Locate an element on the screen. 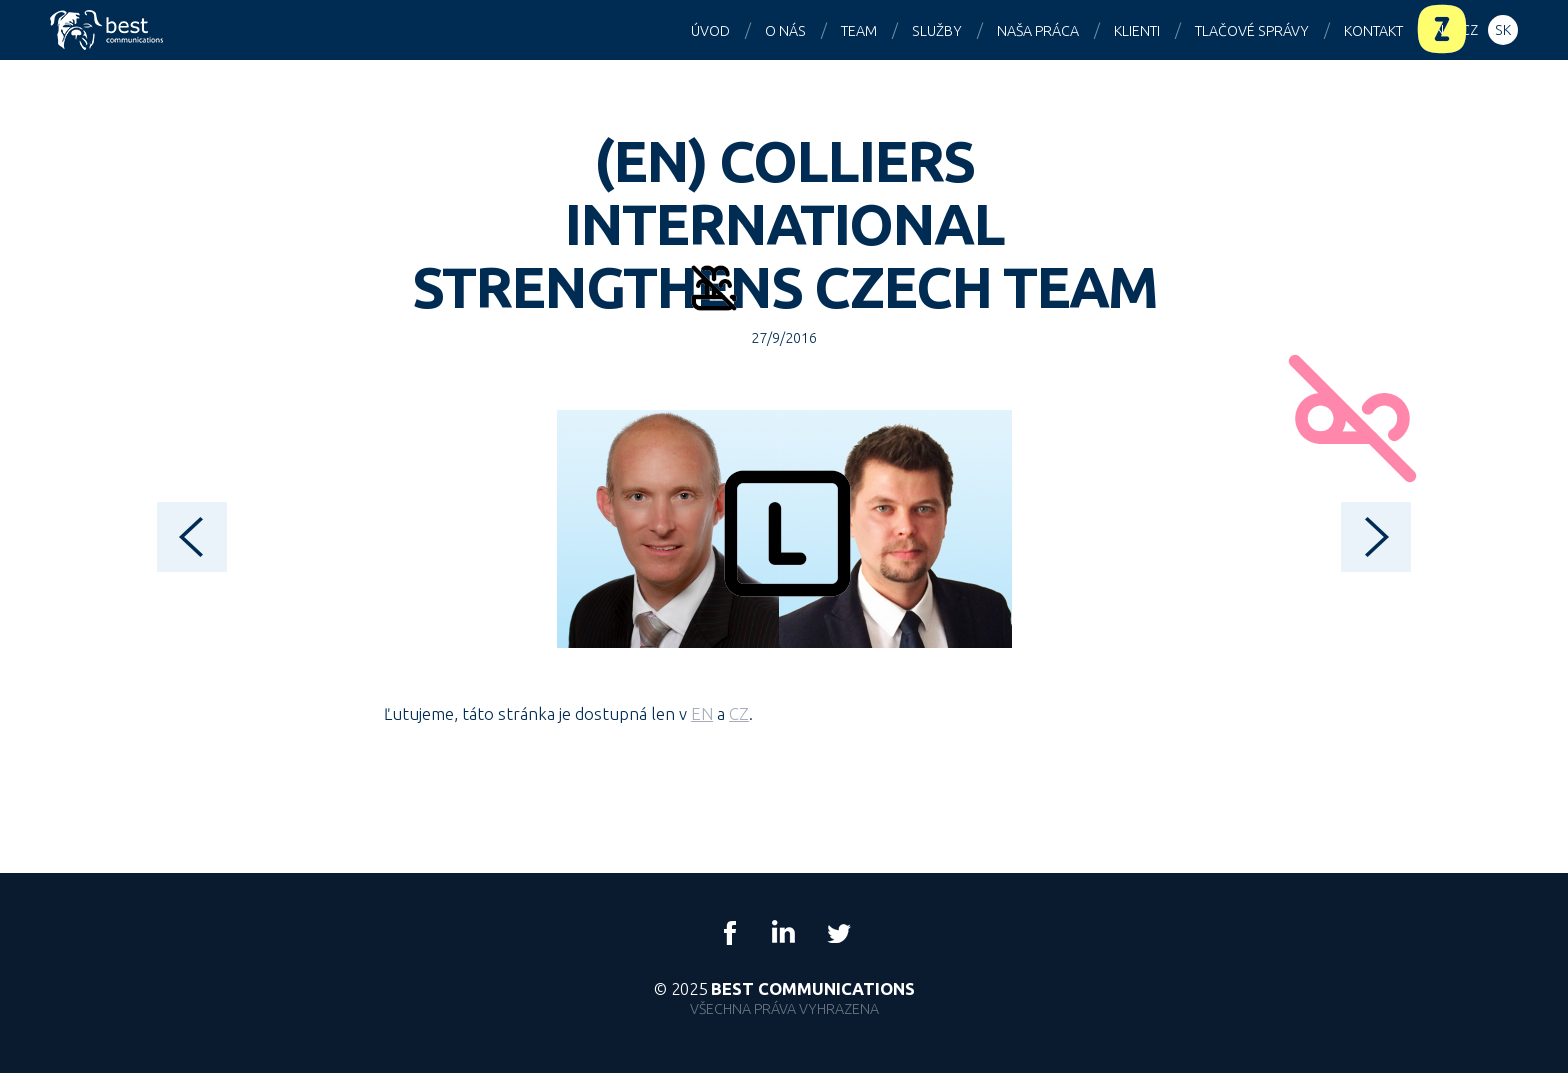  indicates a label or list view option is located at coordinates (787, 533).